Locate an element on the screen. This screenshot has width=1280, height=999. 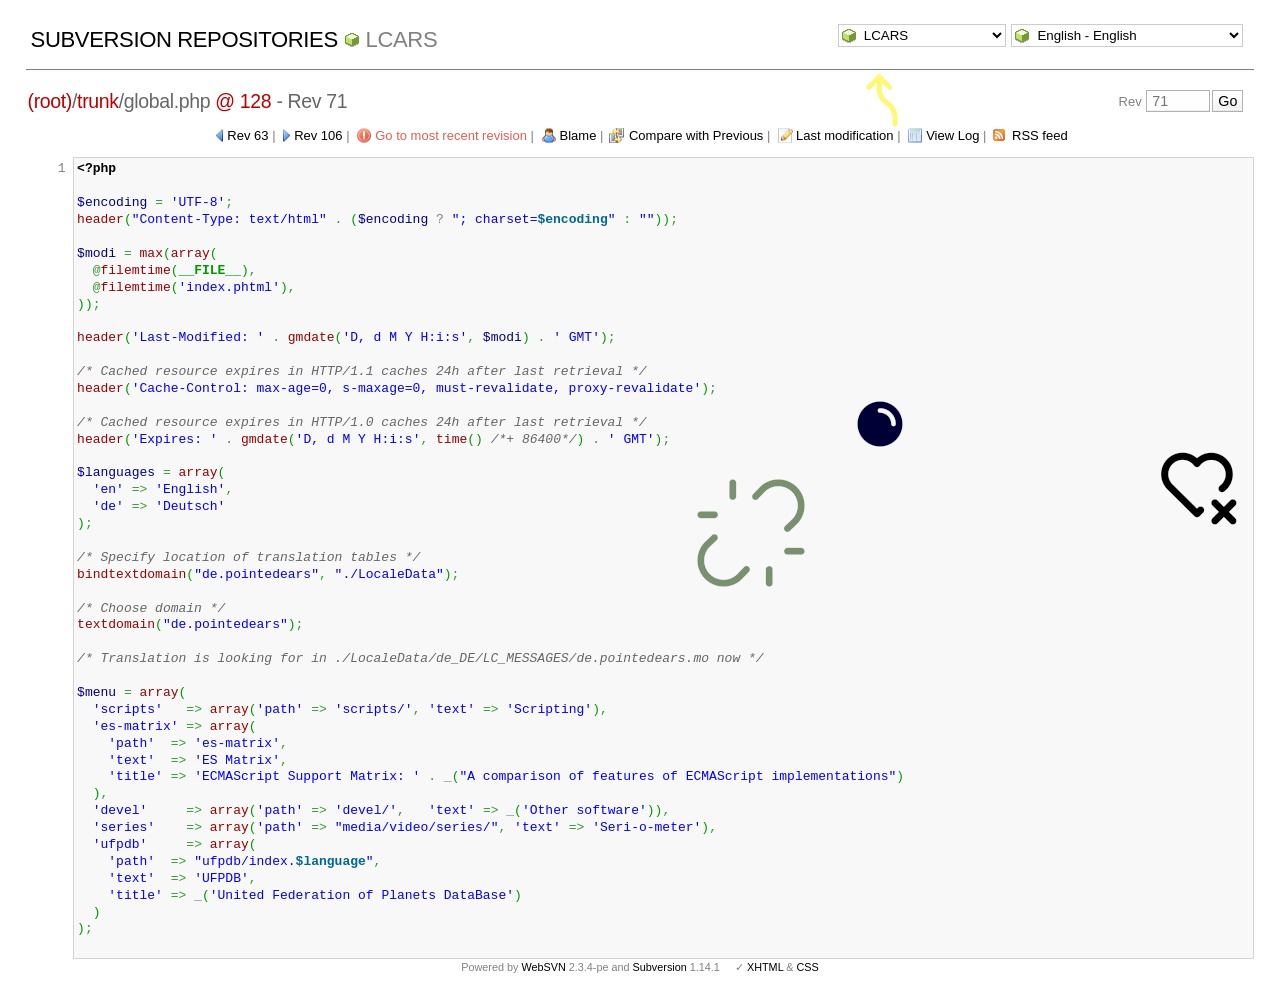
go back to previous screen is located at coordinates (884, 100).